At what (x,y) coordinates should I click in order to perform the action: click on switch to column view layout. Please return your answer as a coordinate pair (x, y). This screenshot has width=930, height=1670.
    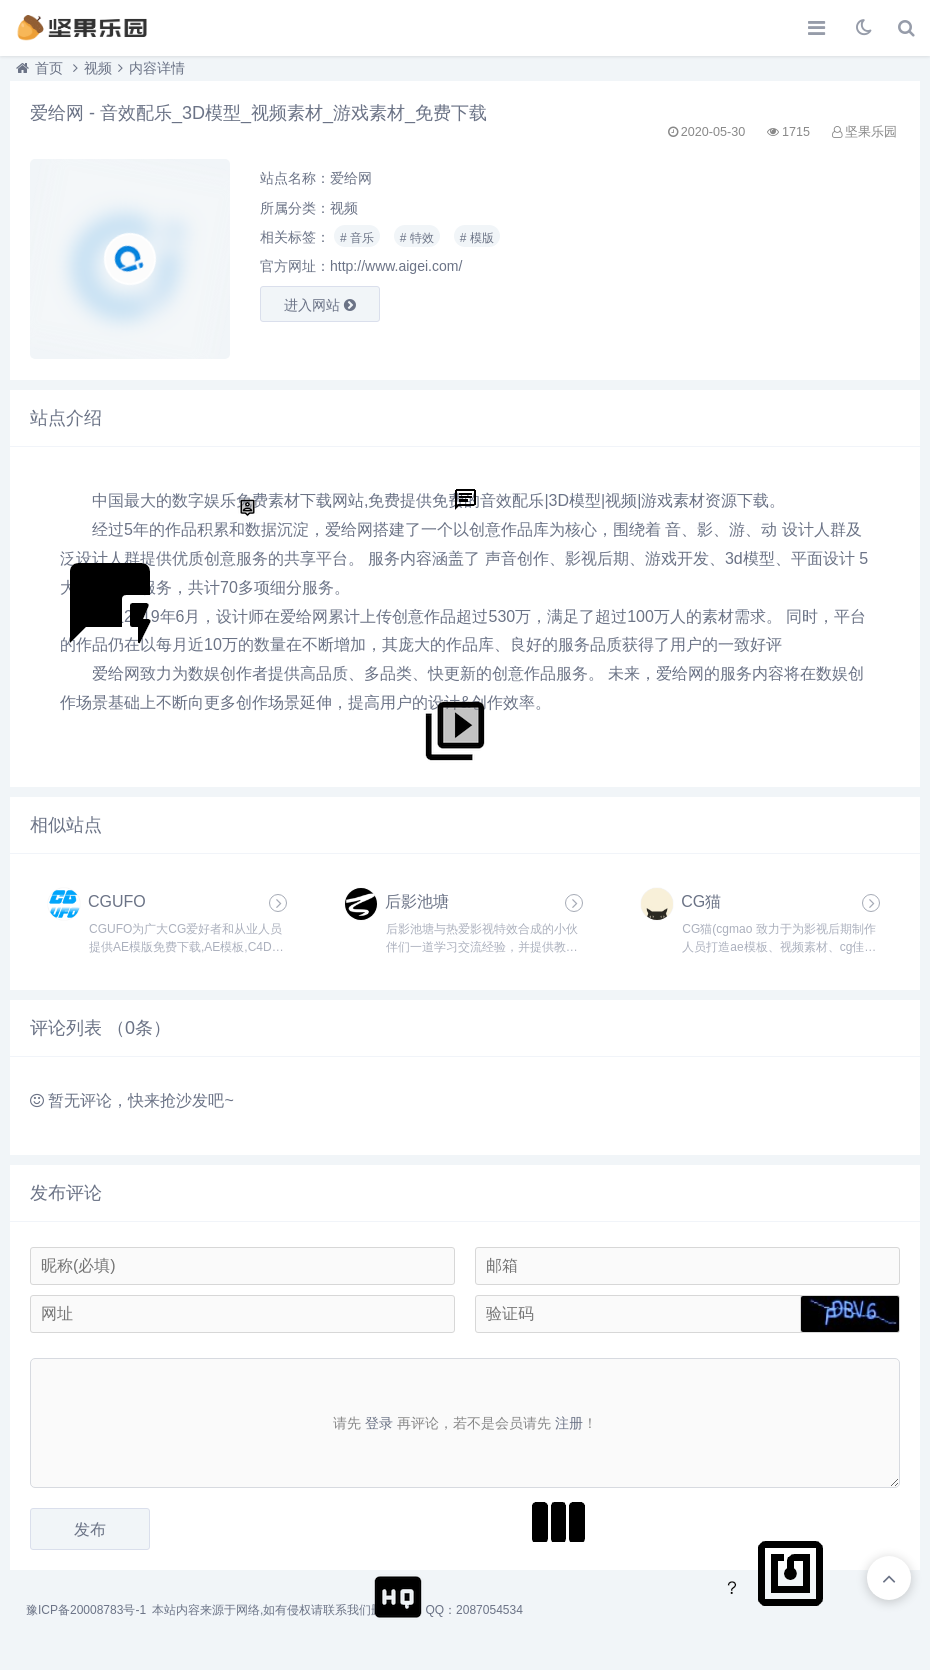
    Looking at the image, I should click on (557, 1524).